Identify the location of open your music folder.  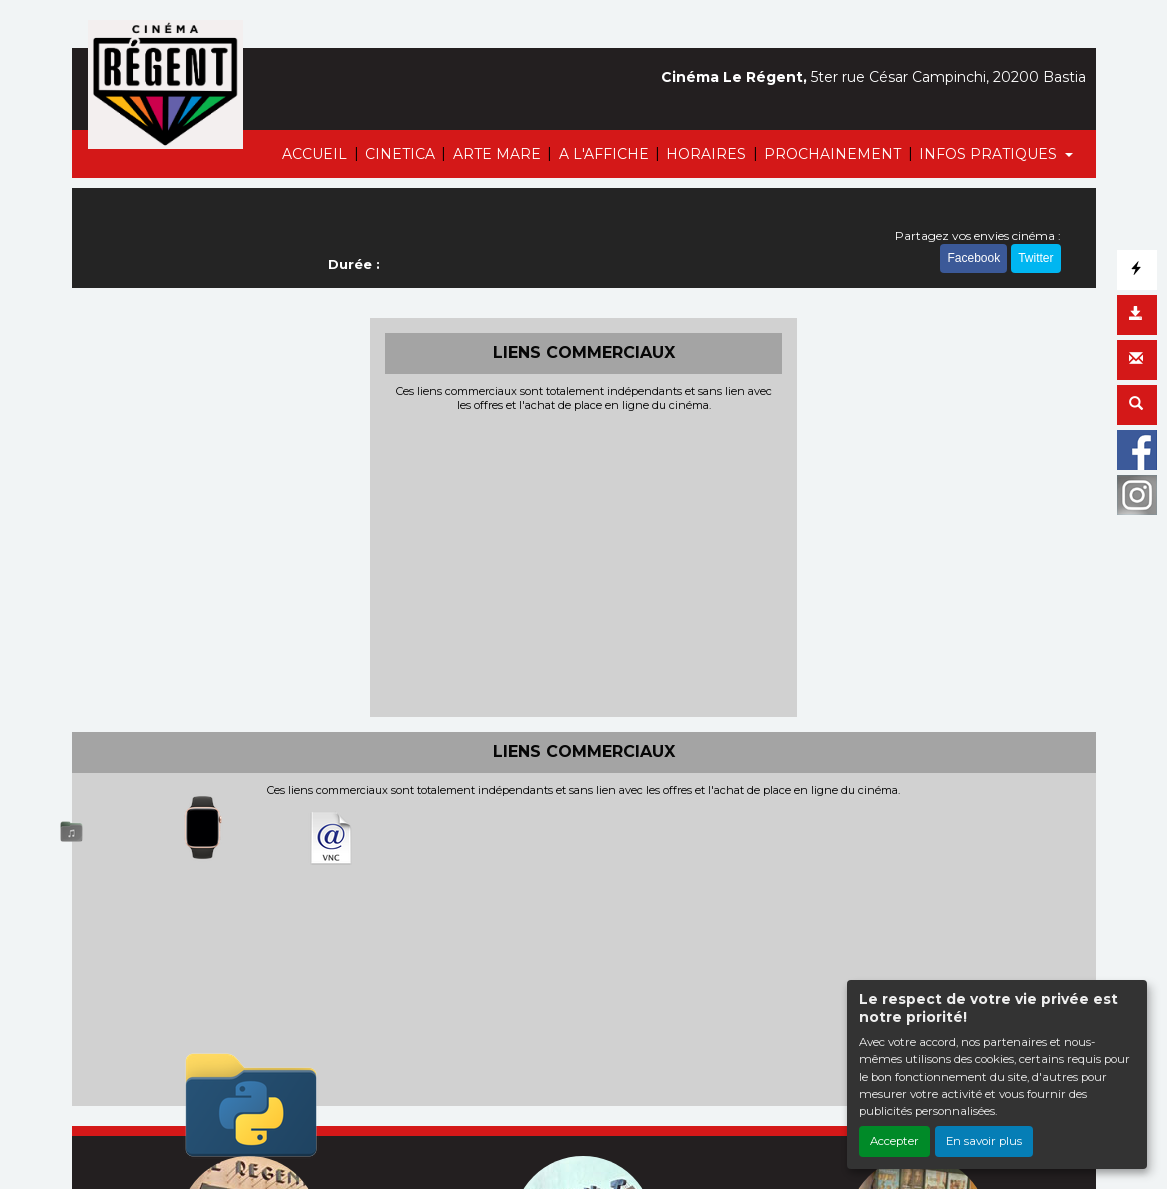
(71, 831).